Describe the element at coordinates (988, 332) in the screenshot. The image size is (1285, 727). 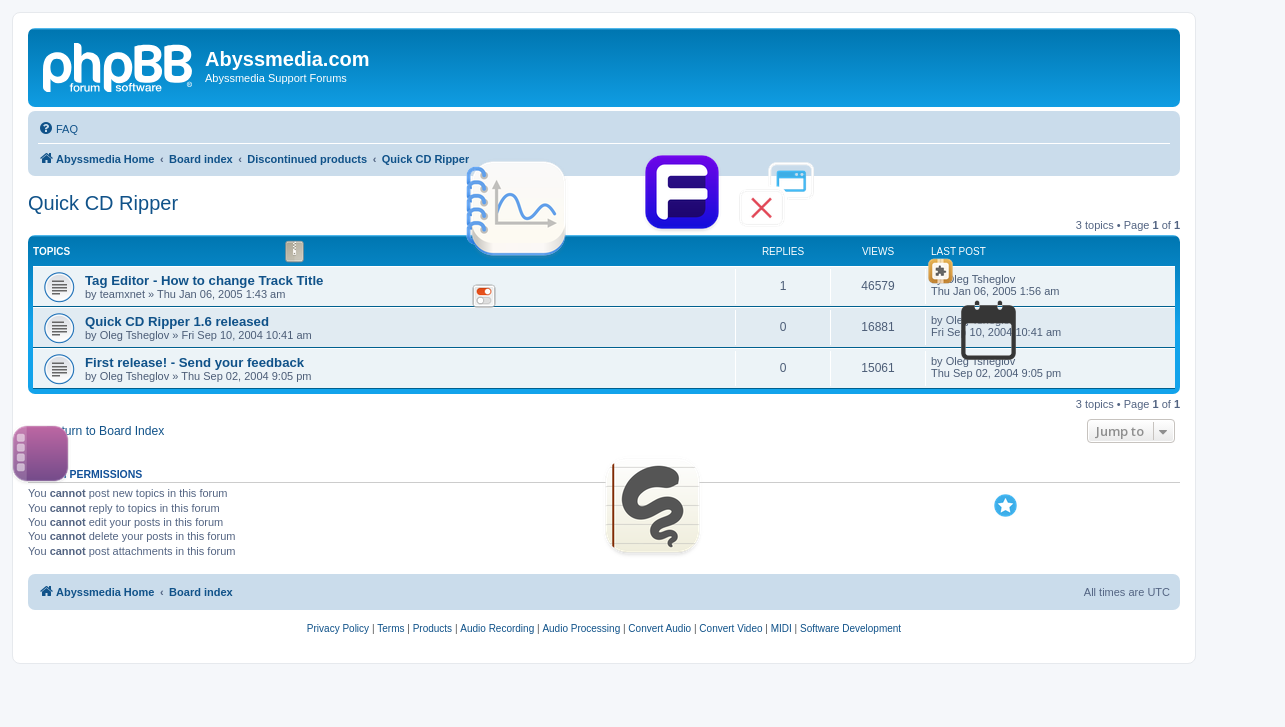
I see `open calendar app` at that location.